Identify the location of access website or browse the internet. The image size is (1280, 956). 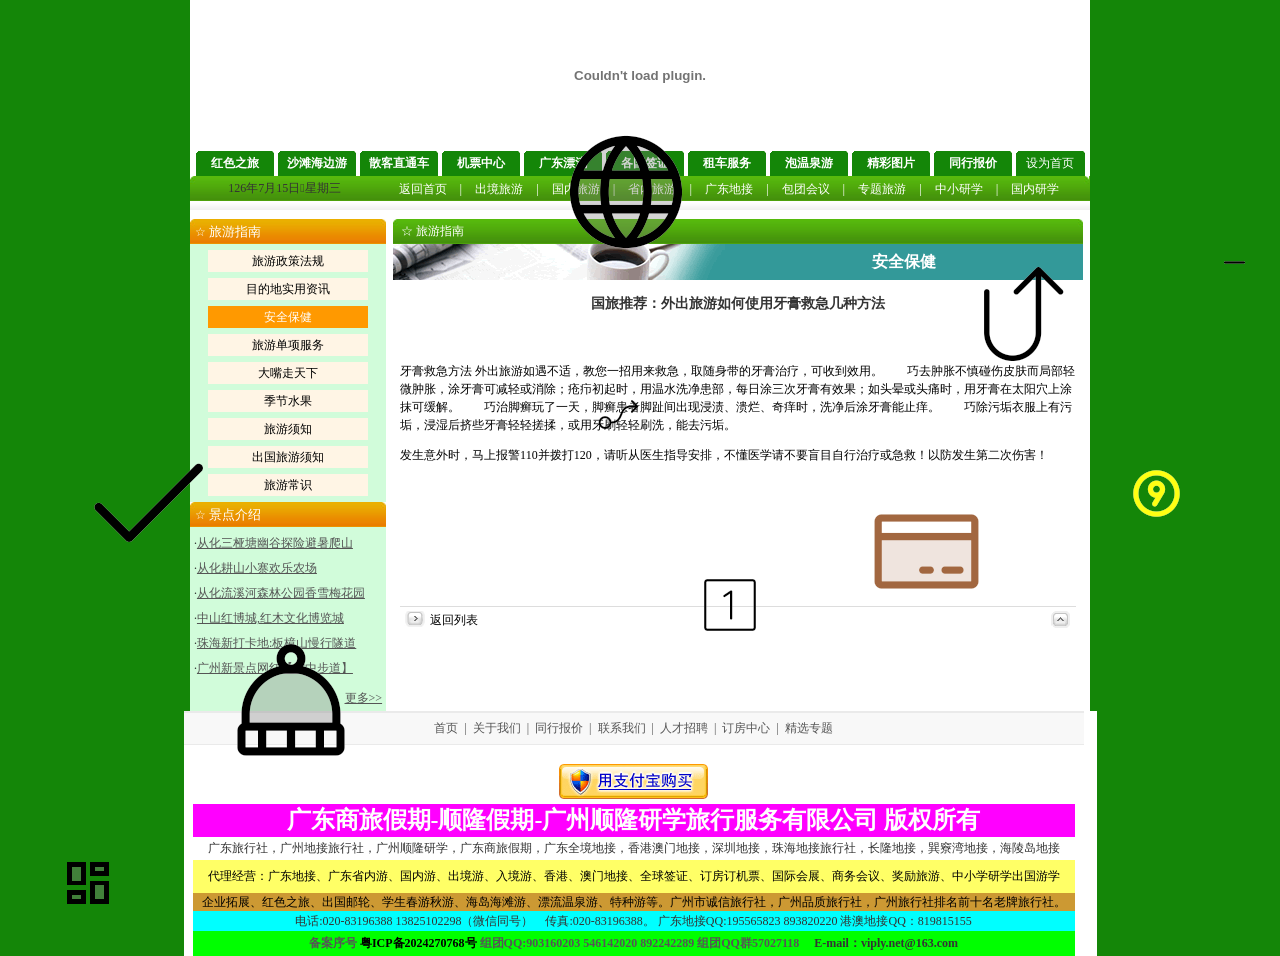
(626, 192).